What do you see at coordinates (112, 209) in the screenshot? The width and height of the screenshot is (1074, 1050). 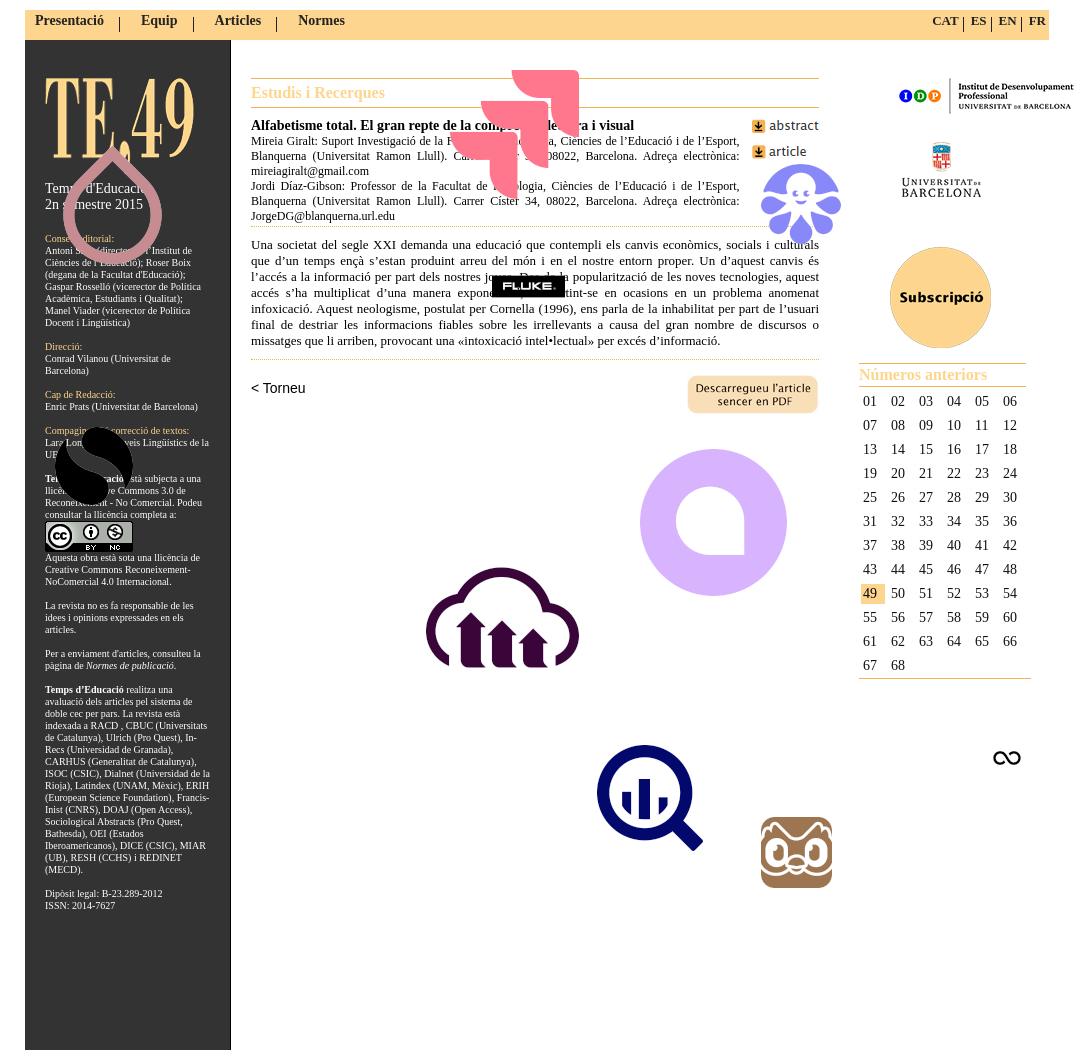 I see `adjust color or opacity settings` at bounding box center [112, 209].